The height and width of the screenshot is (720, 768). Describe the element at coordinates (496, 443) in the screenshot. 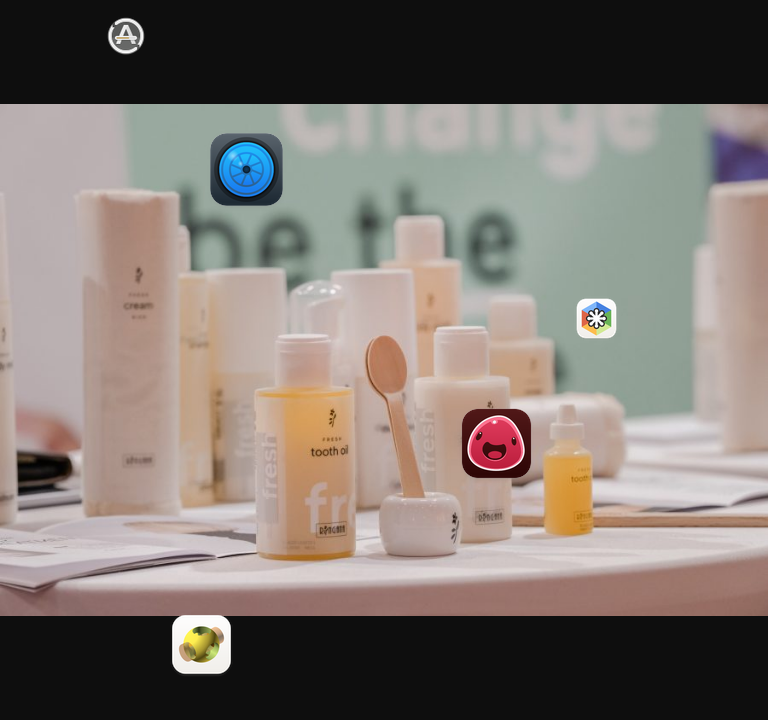

I see `launch slime rancher game` at that location.